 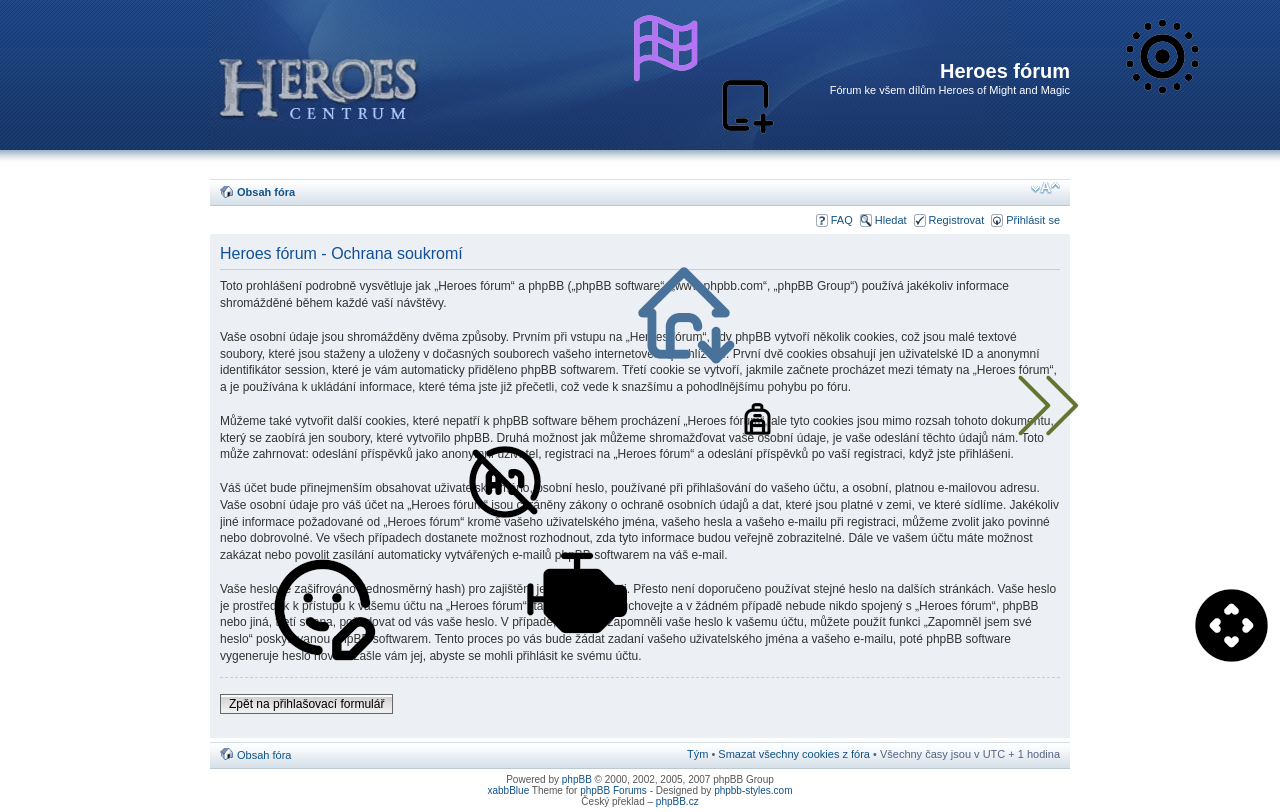 I want to click on ad-free mode enabled, so click(x=505, y=482).